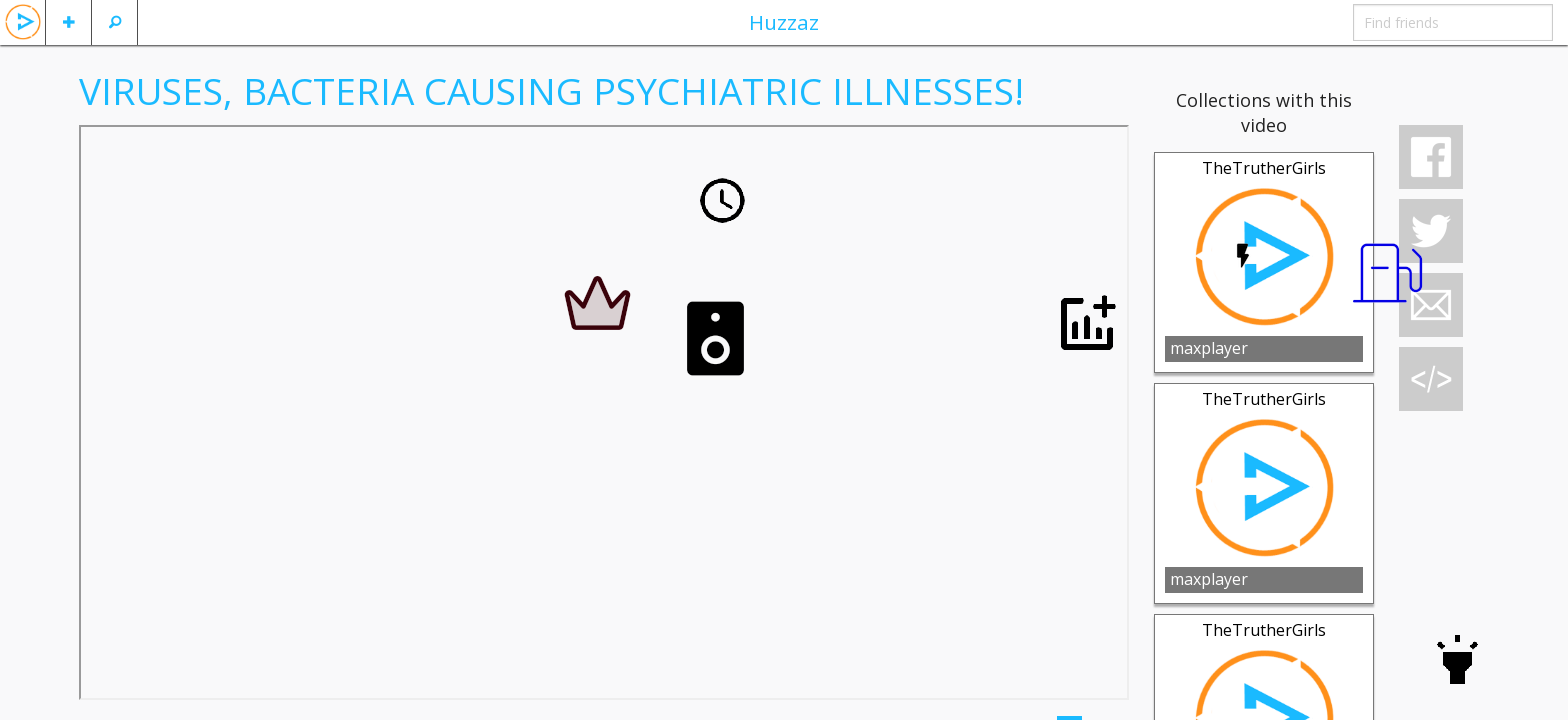  Describe the element at coordinates (1385, 273) in the screenshot. I see `find nearby gas stations` at that location.